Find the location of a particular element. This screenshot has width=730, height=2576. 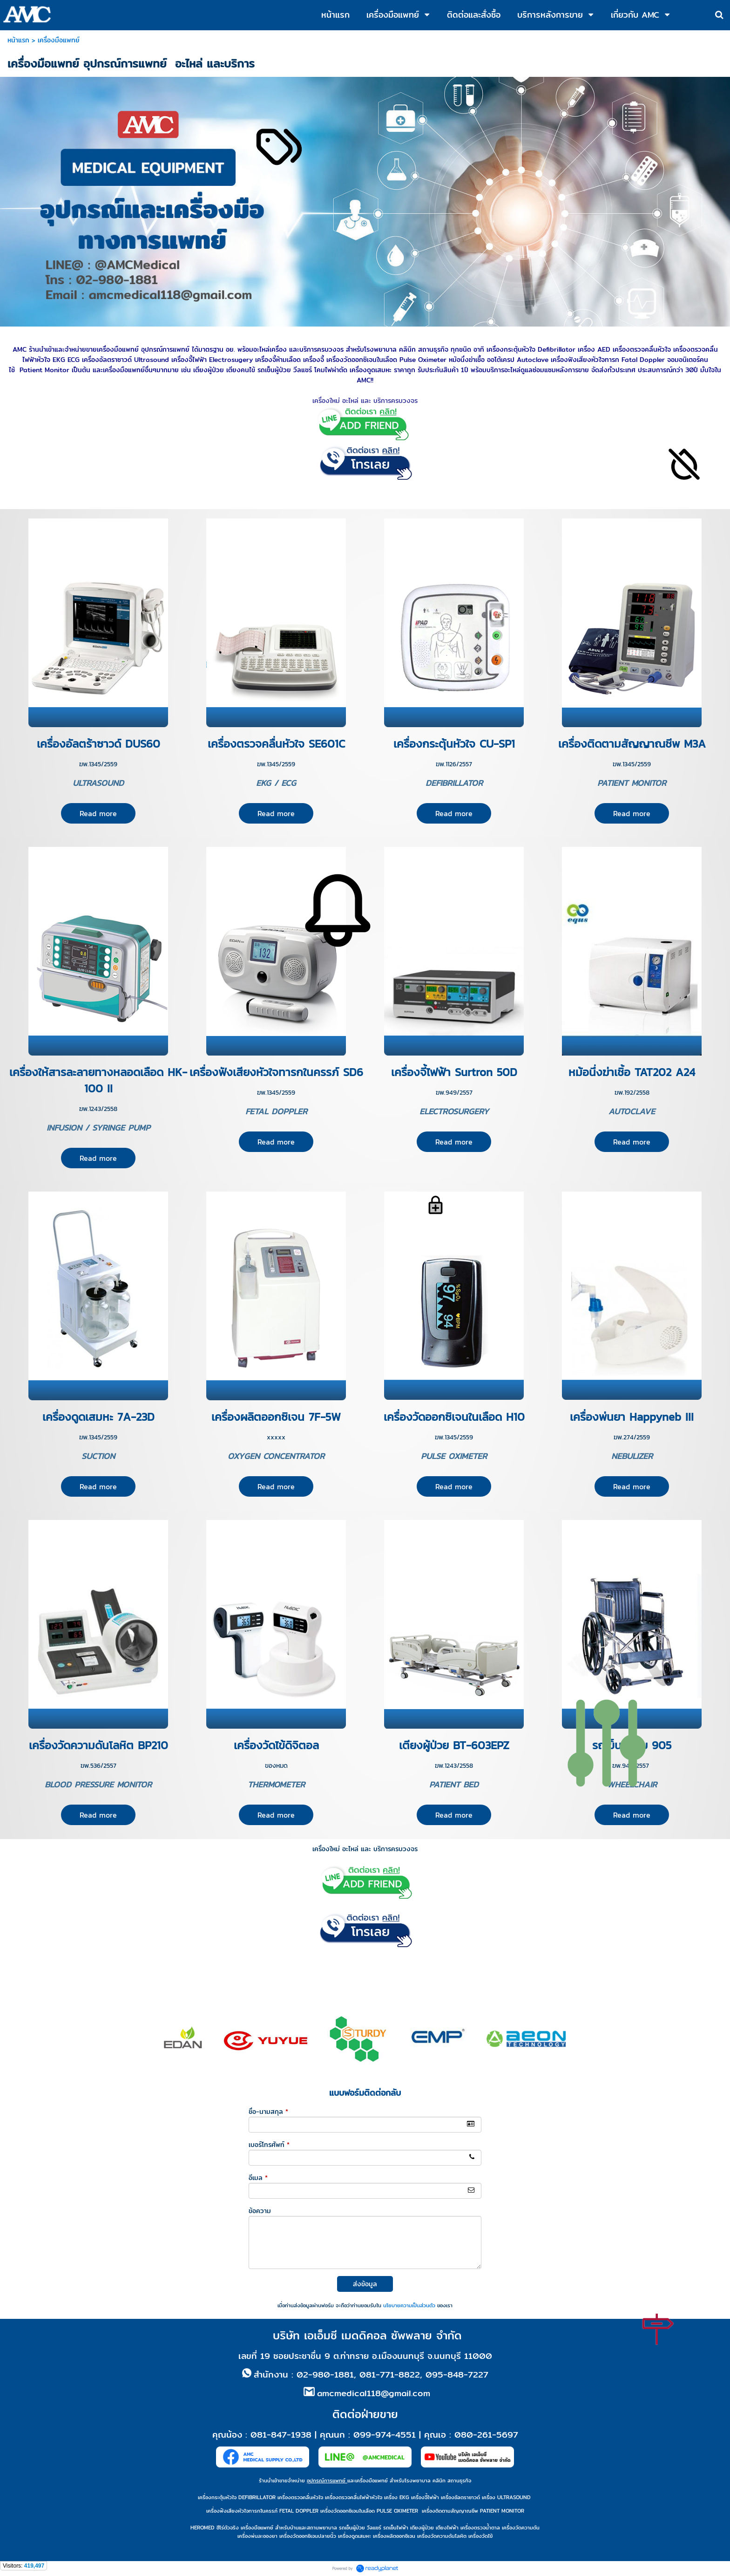

view project milestones is located at coordinates (658, 2329).